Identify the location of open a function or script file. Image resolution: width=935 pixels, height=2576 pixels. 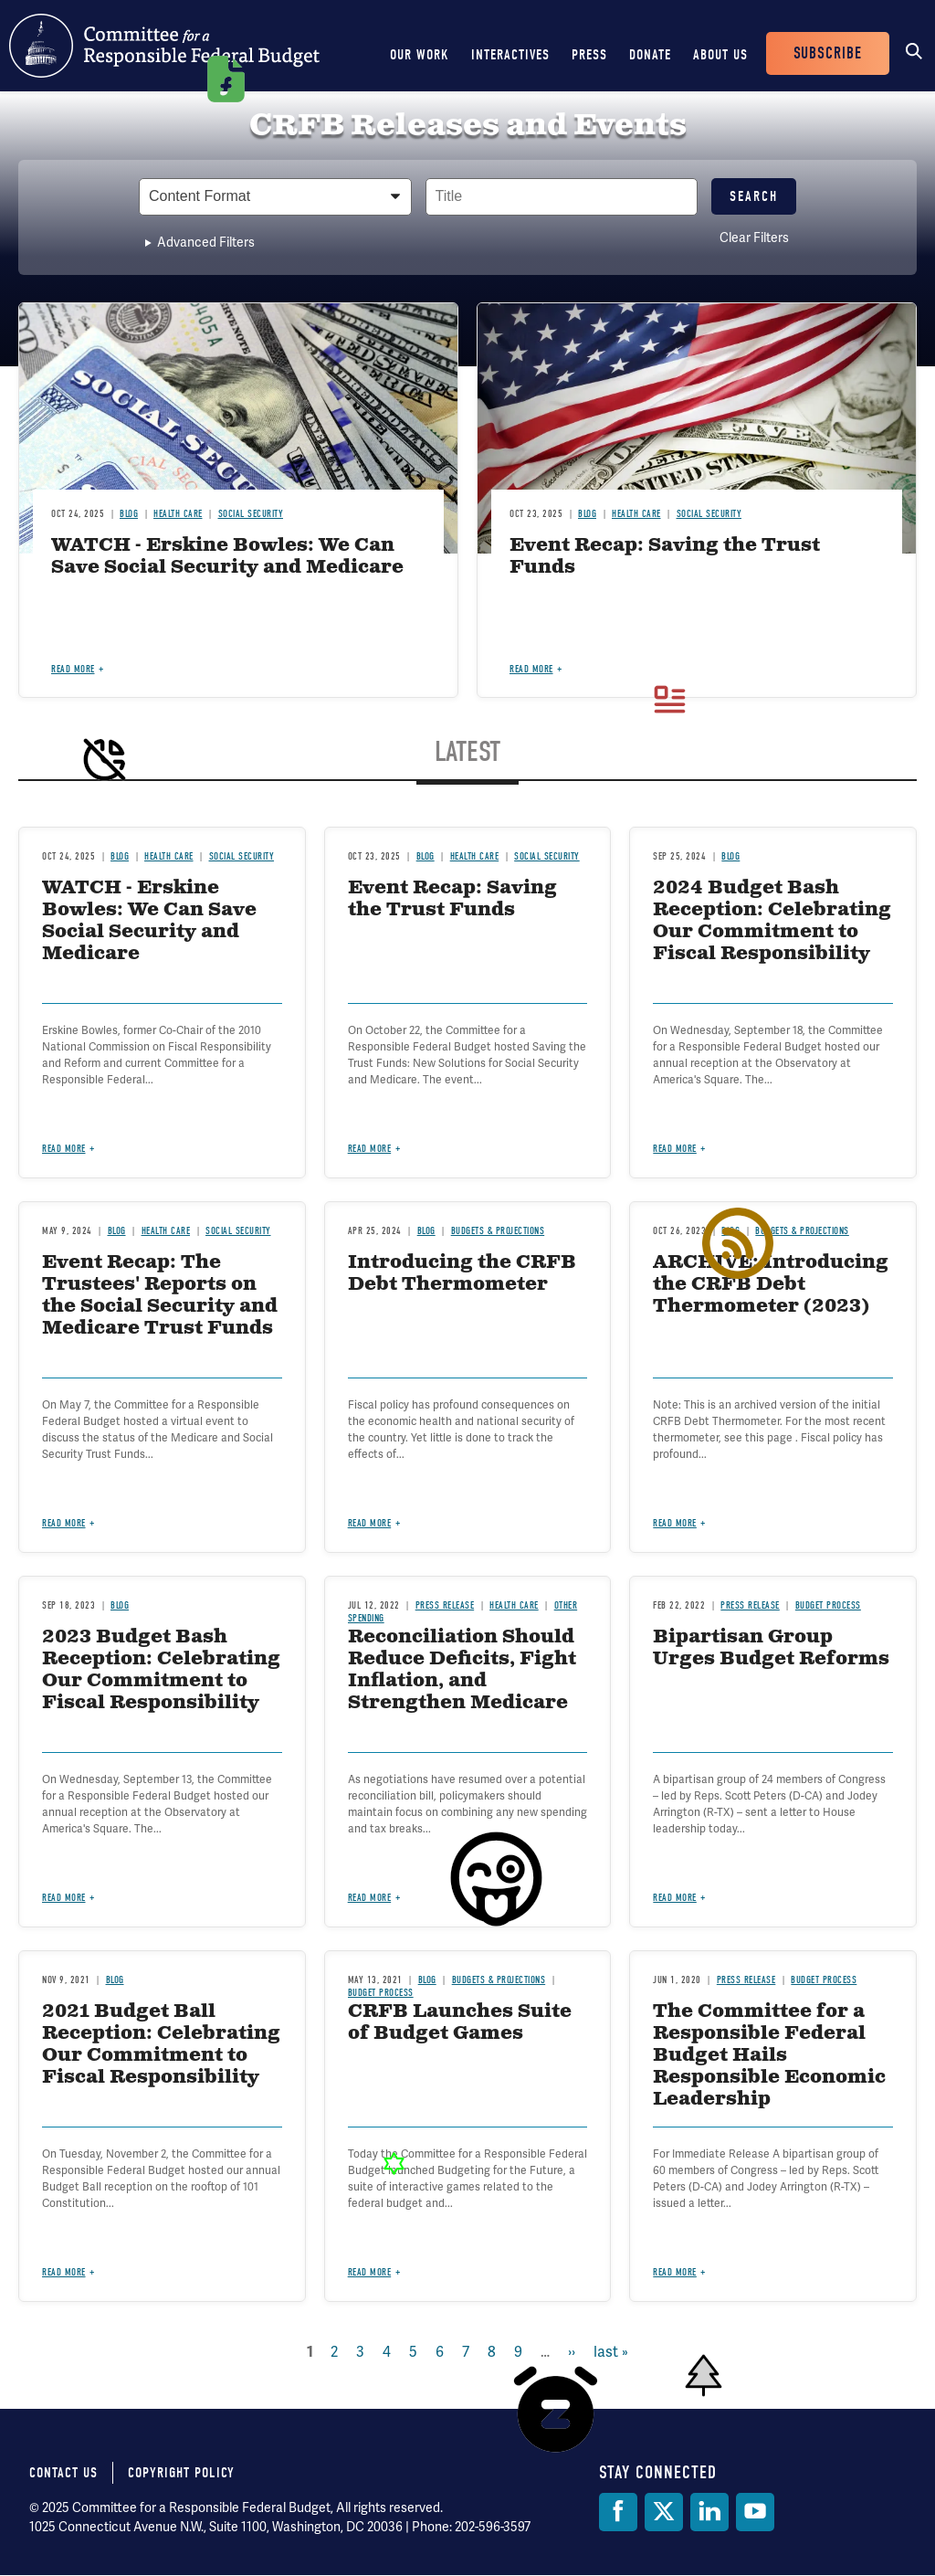
(226, 79).